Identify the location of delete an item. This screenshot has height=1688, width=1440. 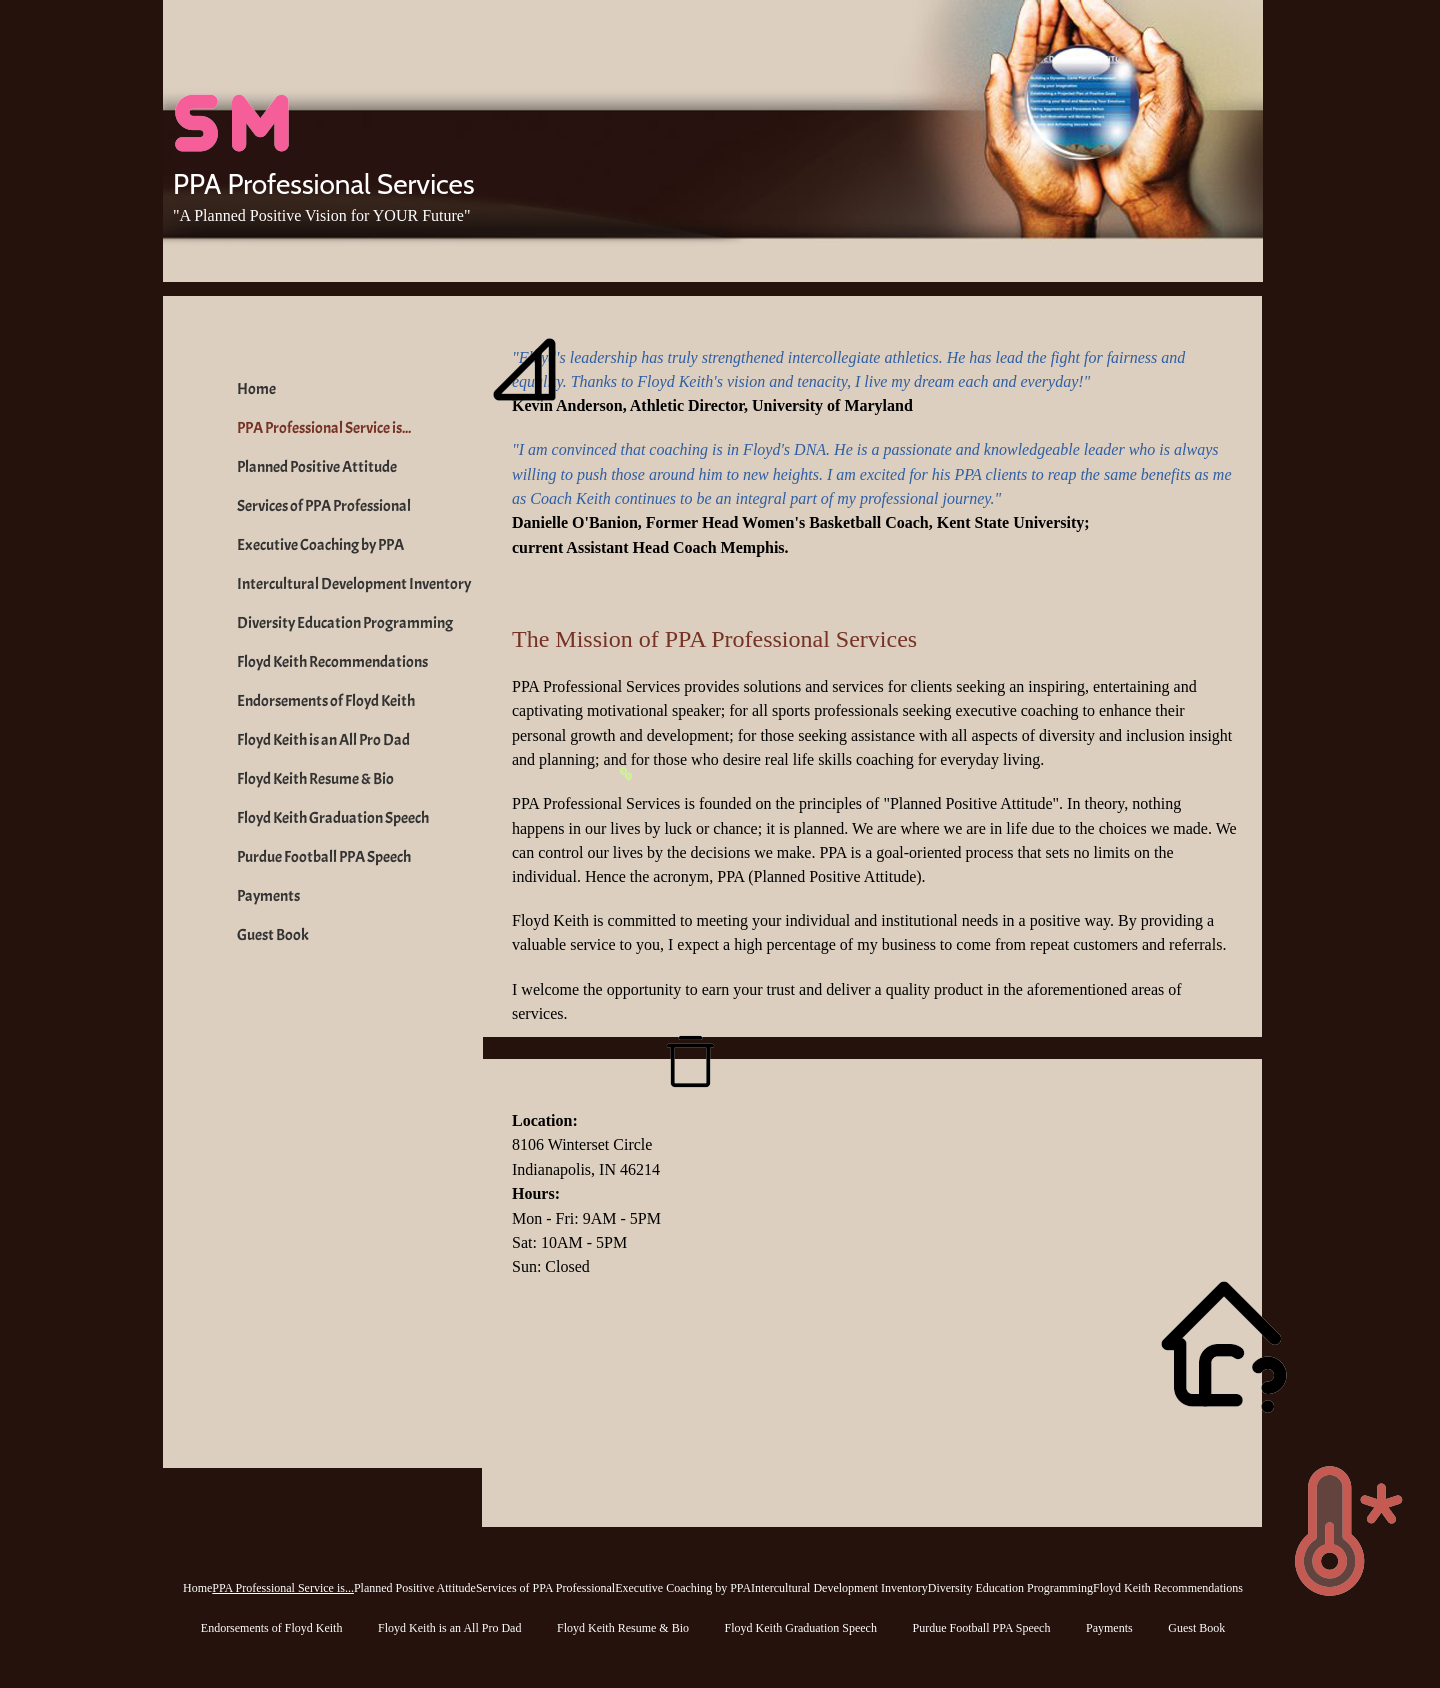
(690, 1063).